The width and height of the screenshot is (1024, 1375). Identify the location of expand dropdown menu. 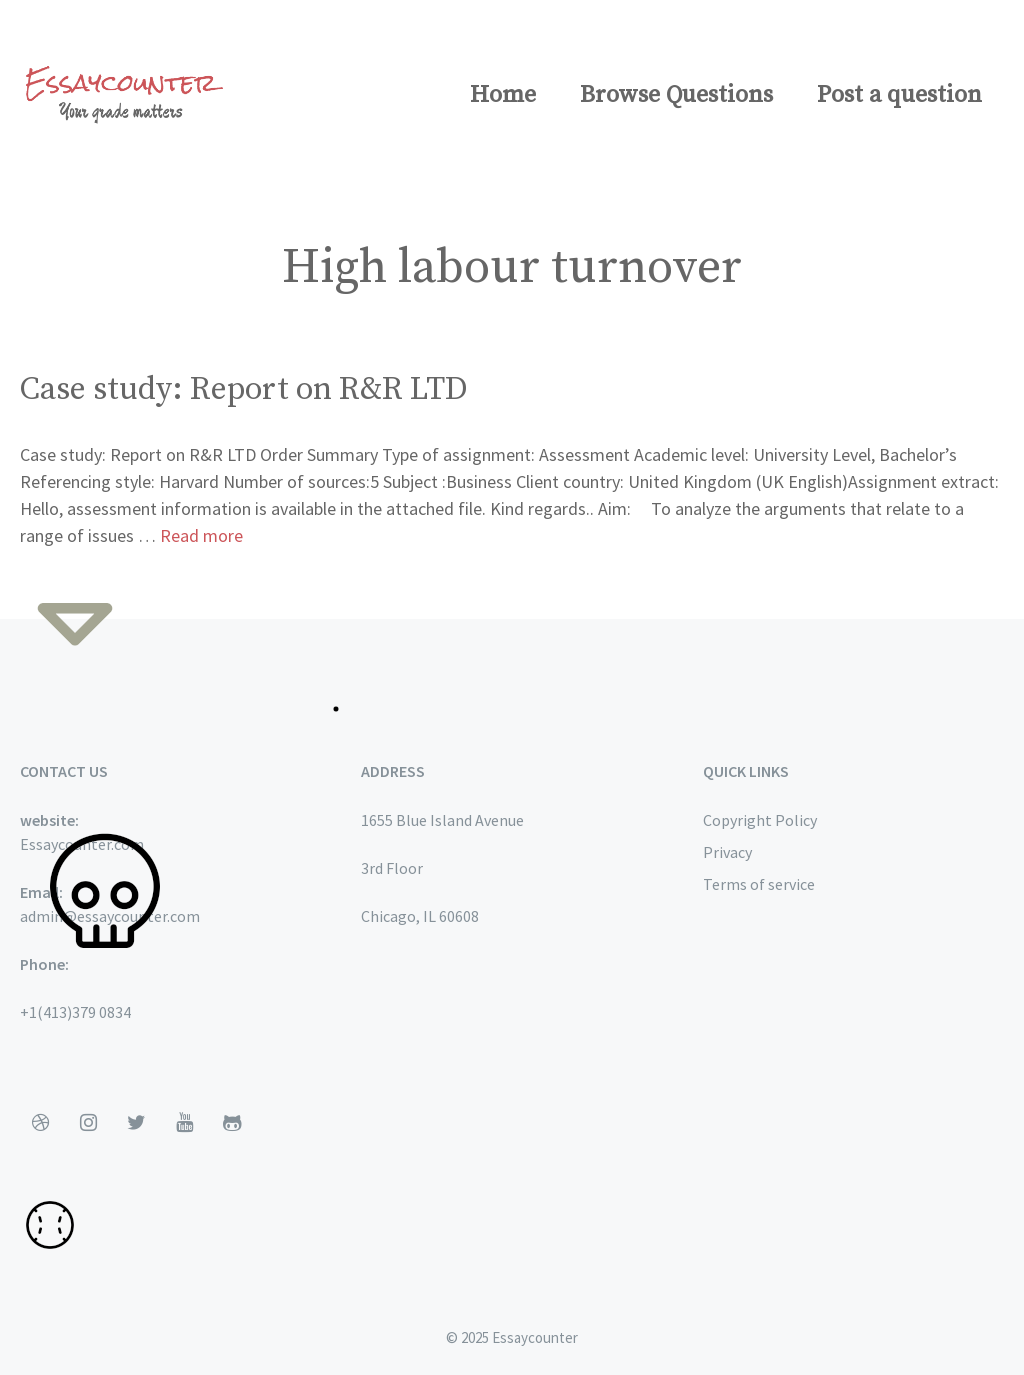
(75, 619).